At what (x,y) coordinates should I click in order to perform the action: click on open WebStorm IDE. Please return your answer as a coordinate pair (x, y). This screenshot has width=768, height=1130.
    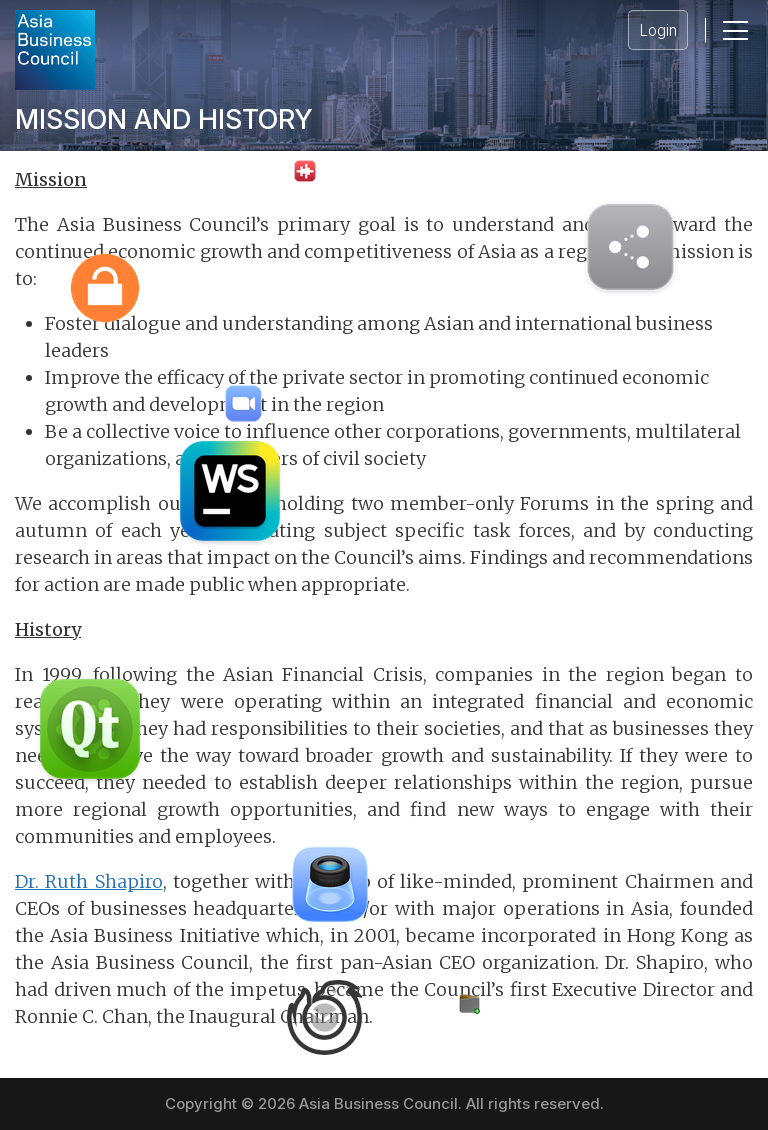
    Looking at the image, I should click on (230, 491).